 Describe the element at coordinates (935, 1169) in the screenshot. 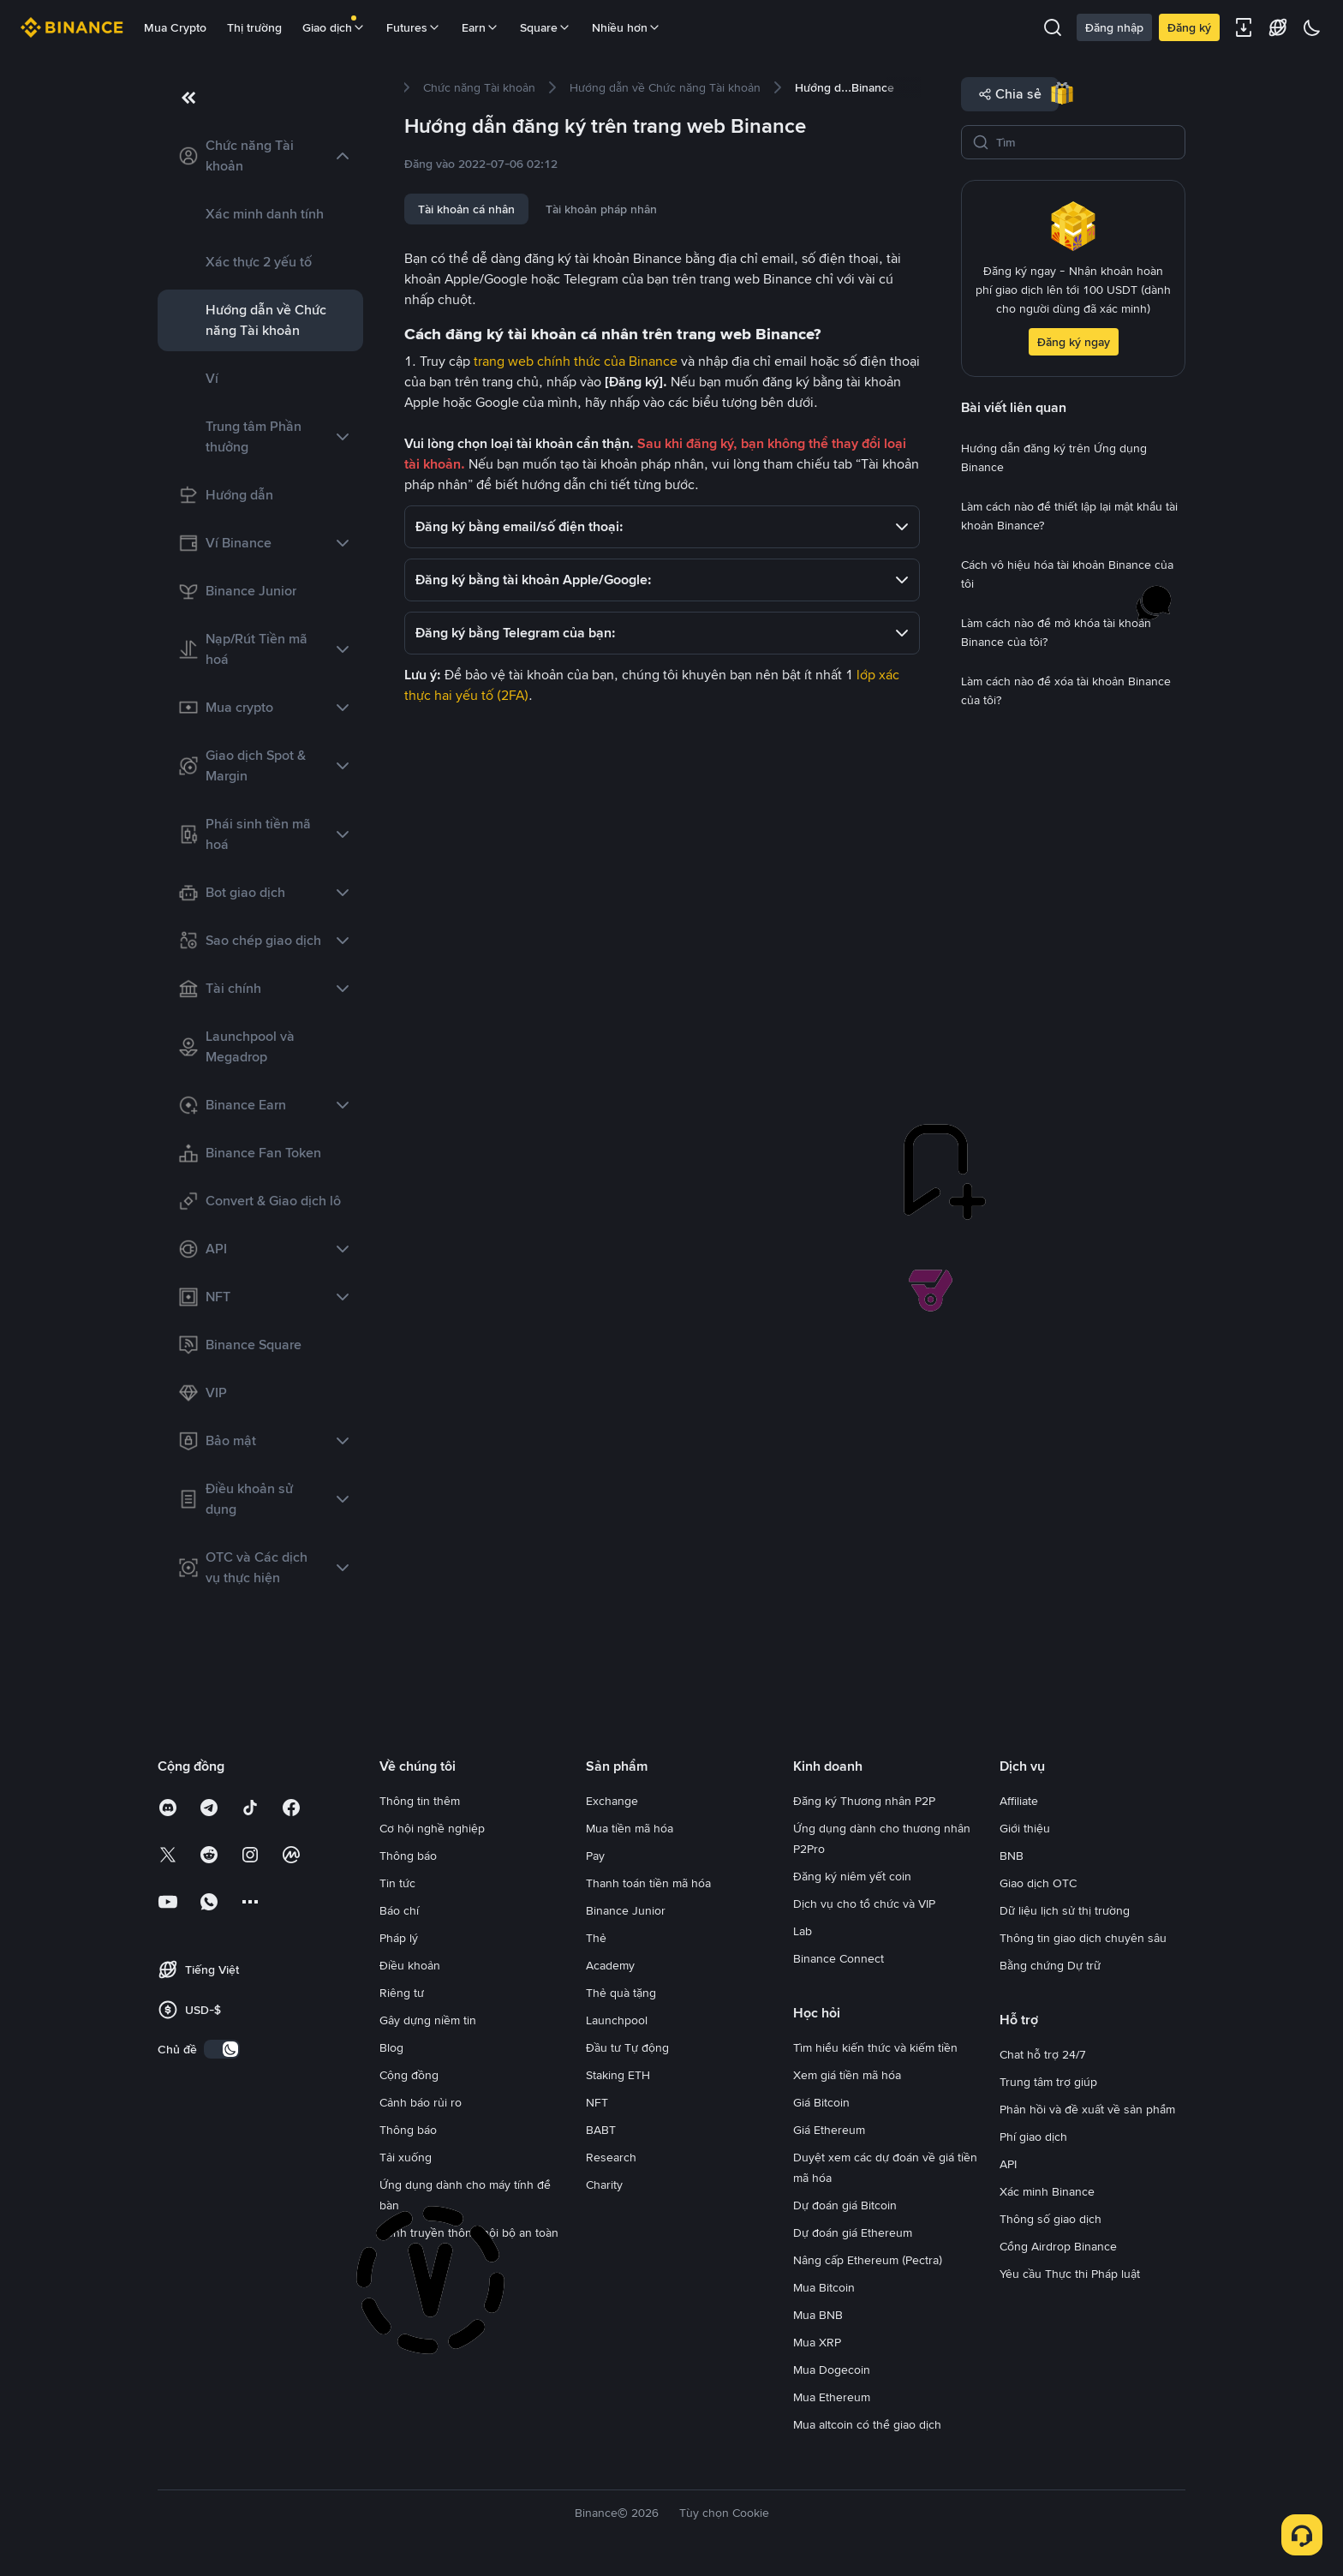

I see `add a new bookmark` at that location.